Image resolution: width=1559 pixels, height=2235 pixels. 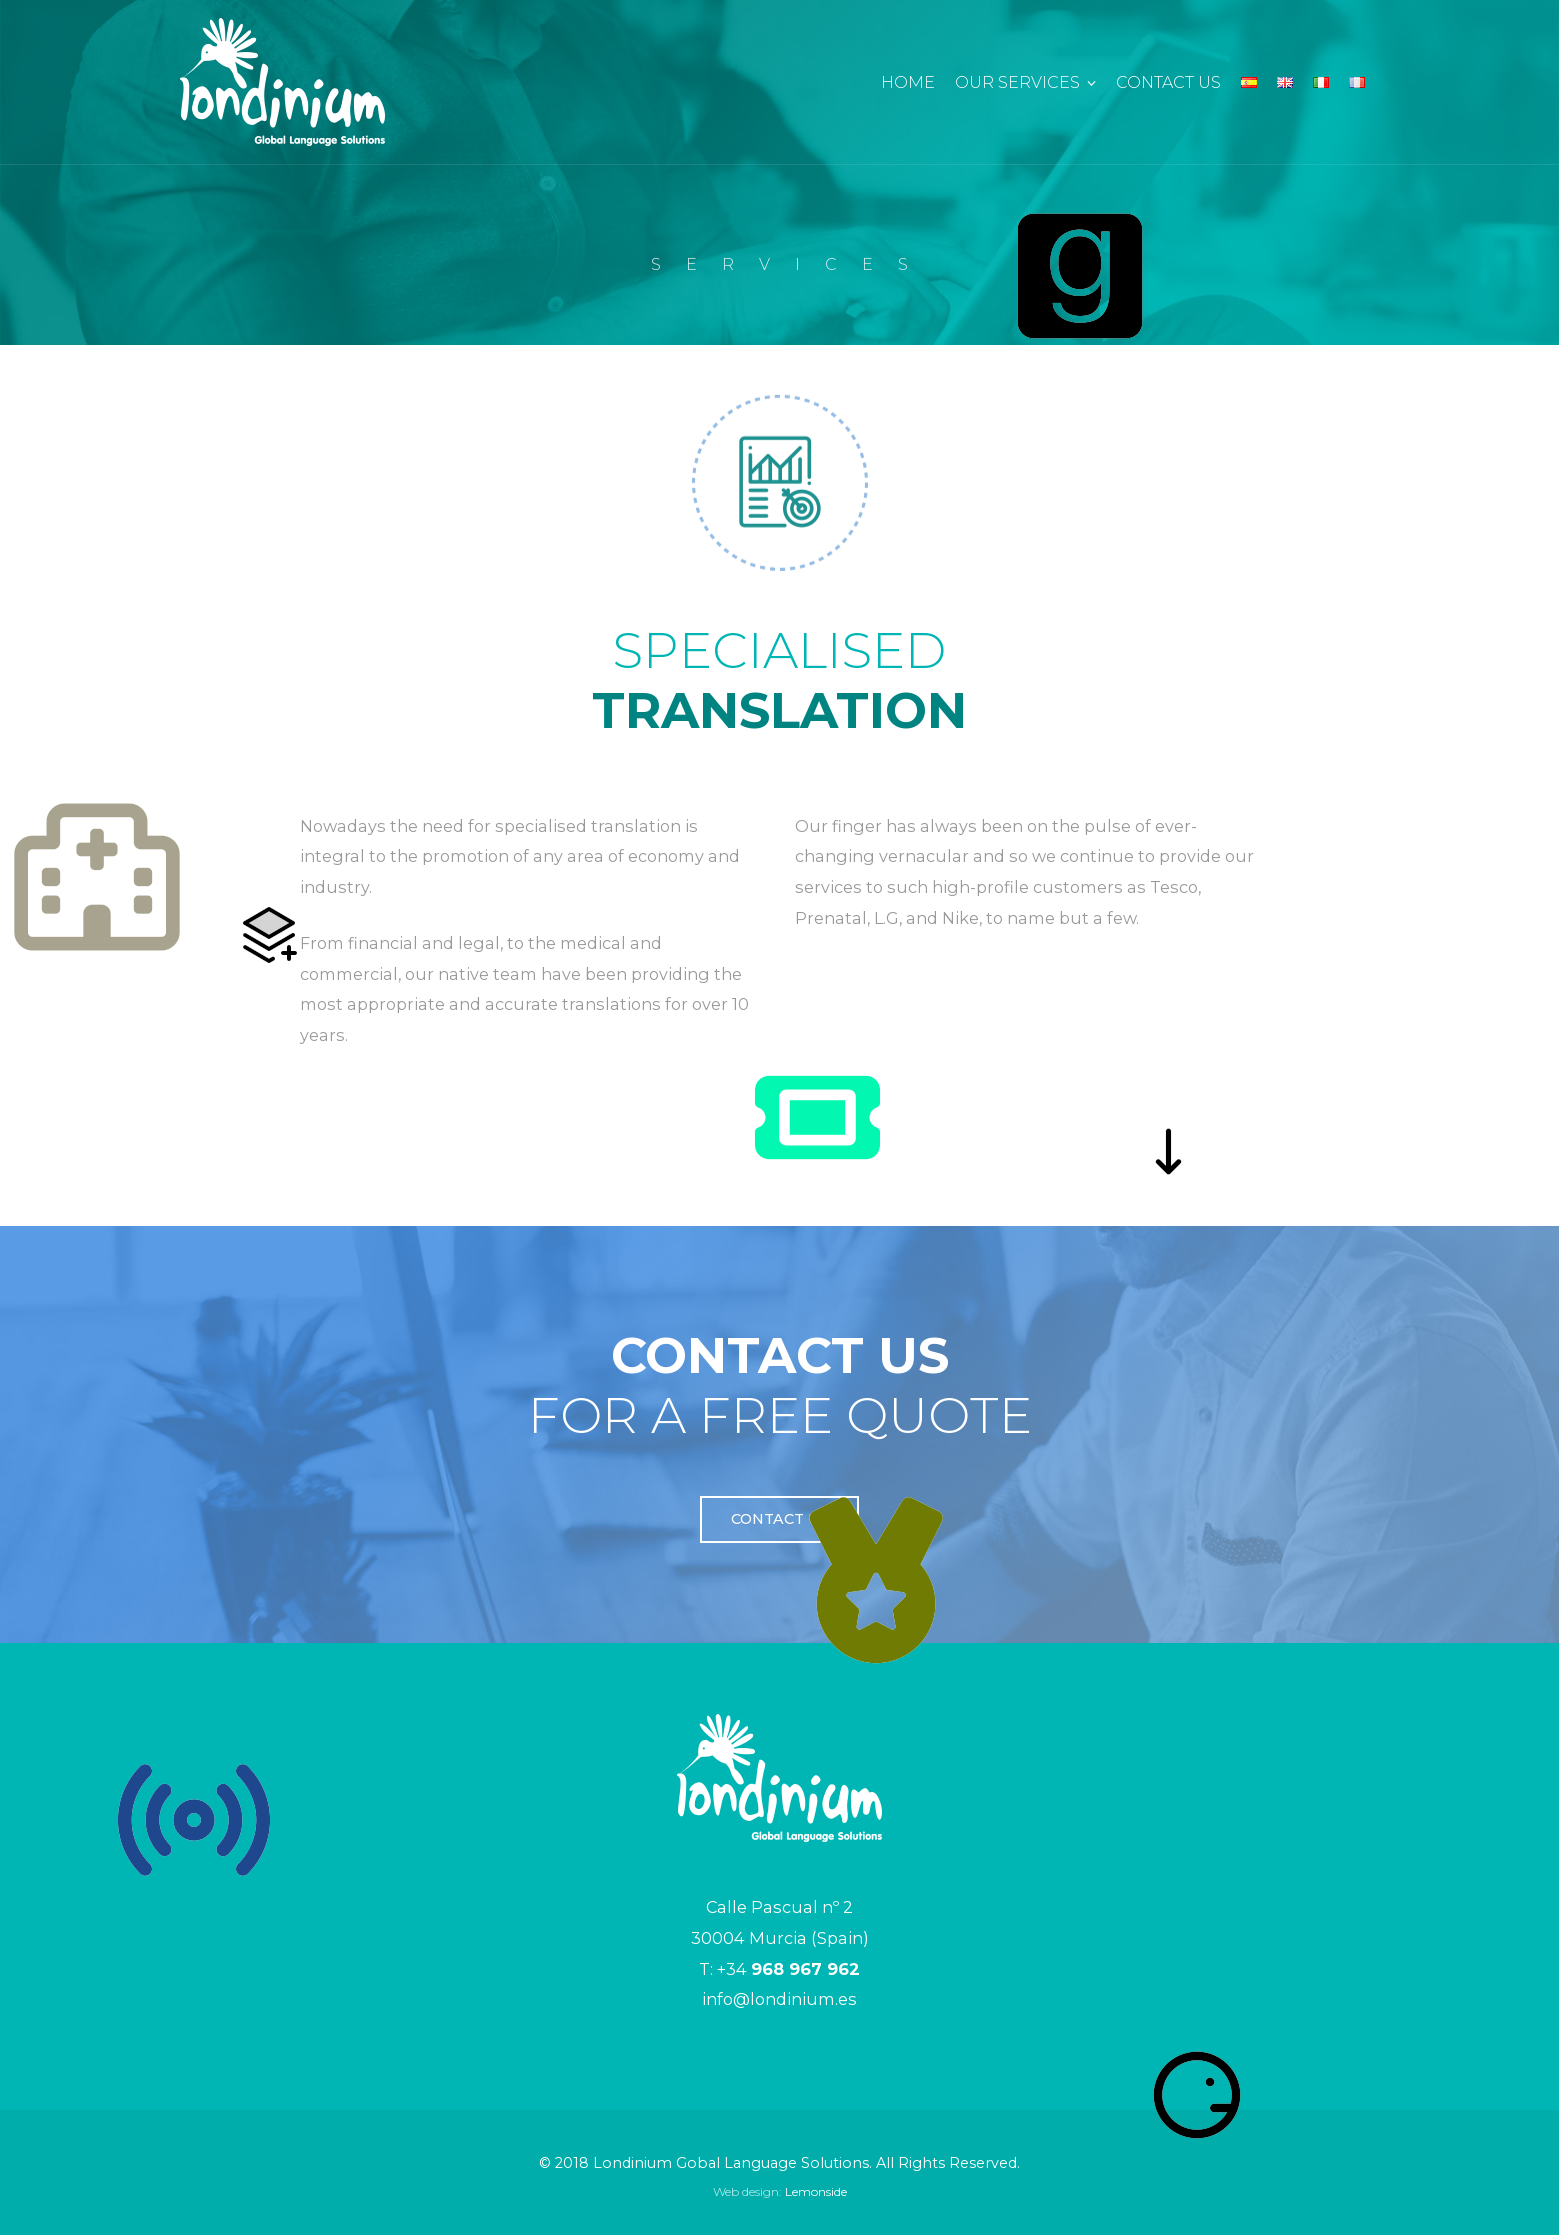 What do you see at coordinates (876, 1584) in the screenshot?
I see `view achievements or awards` at bounding box center [876, 1584].